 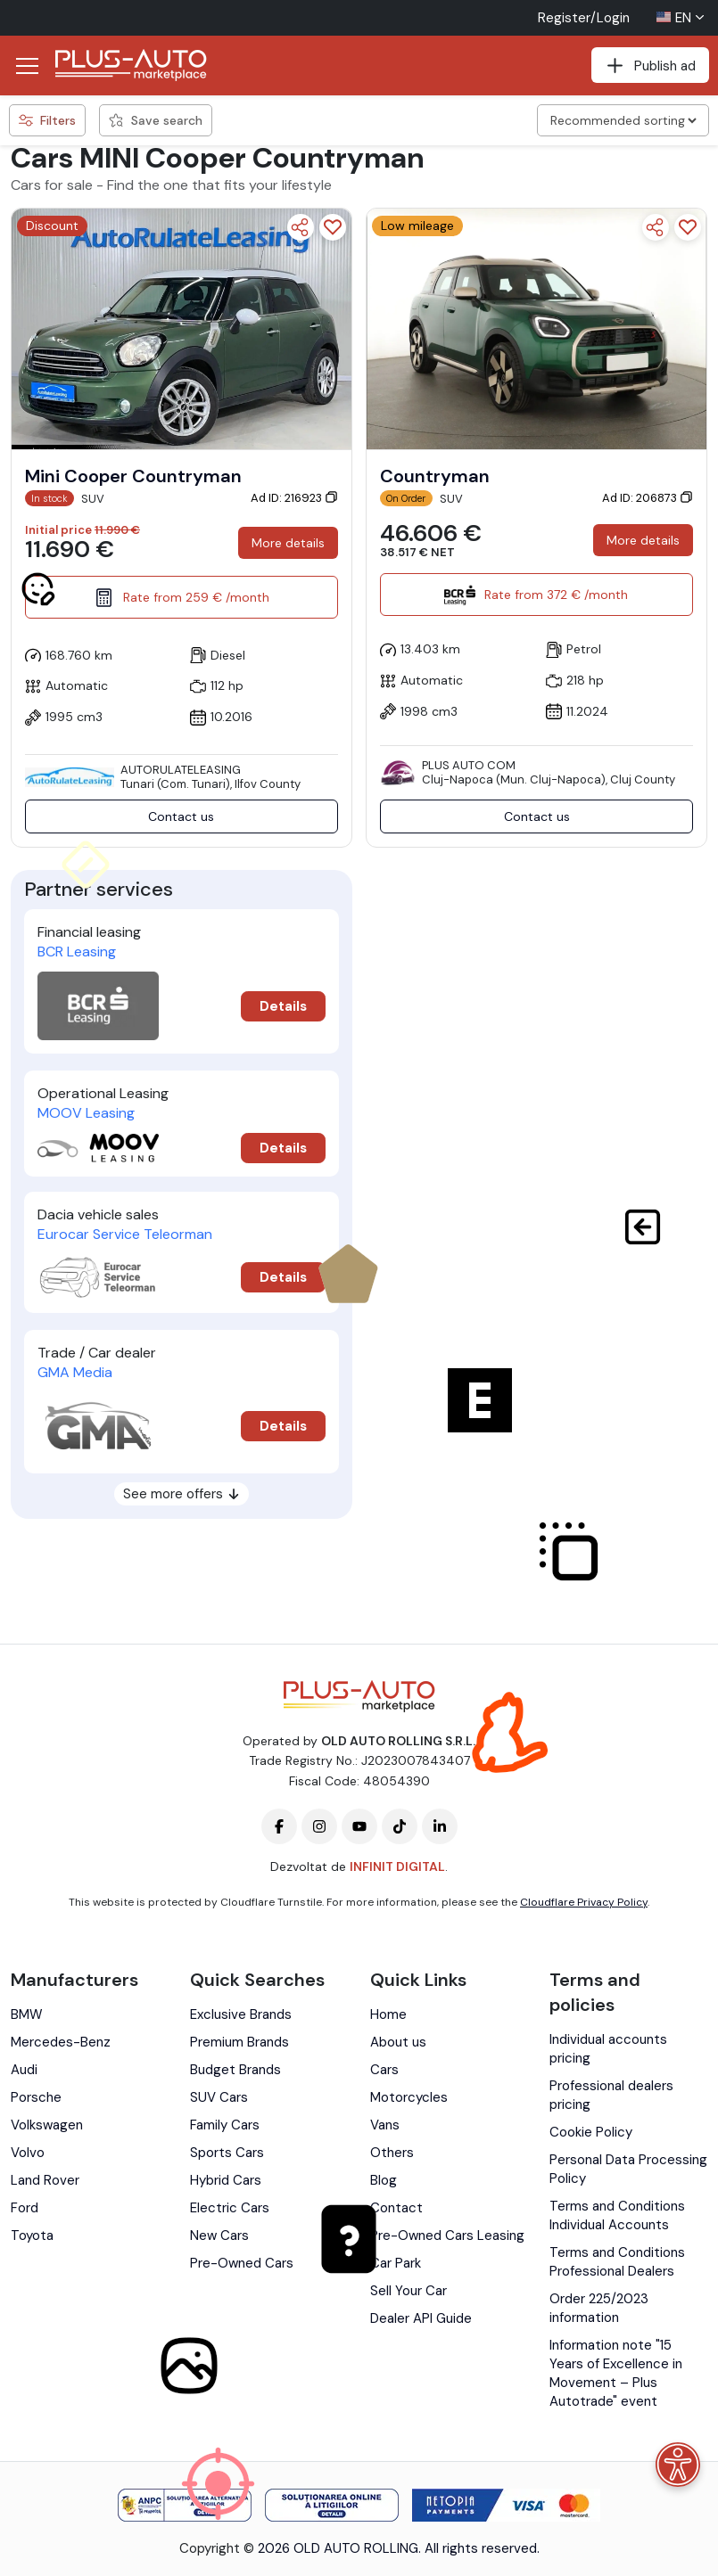 I want to click on edit your mood or status, so click(x=37, y=588).